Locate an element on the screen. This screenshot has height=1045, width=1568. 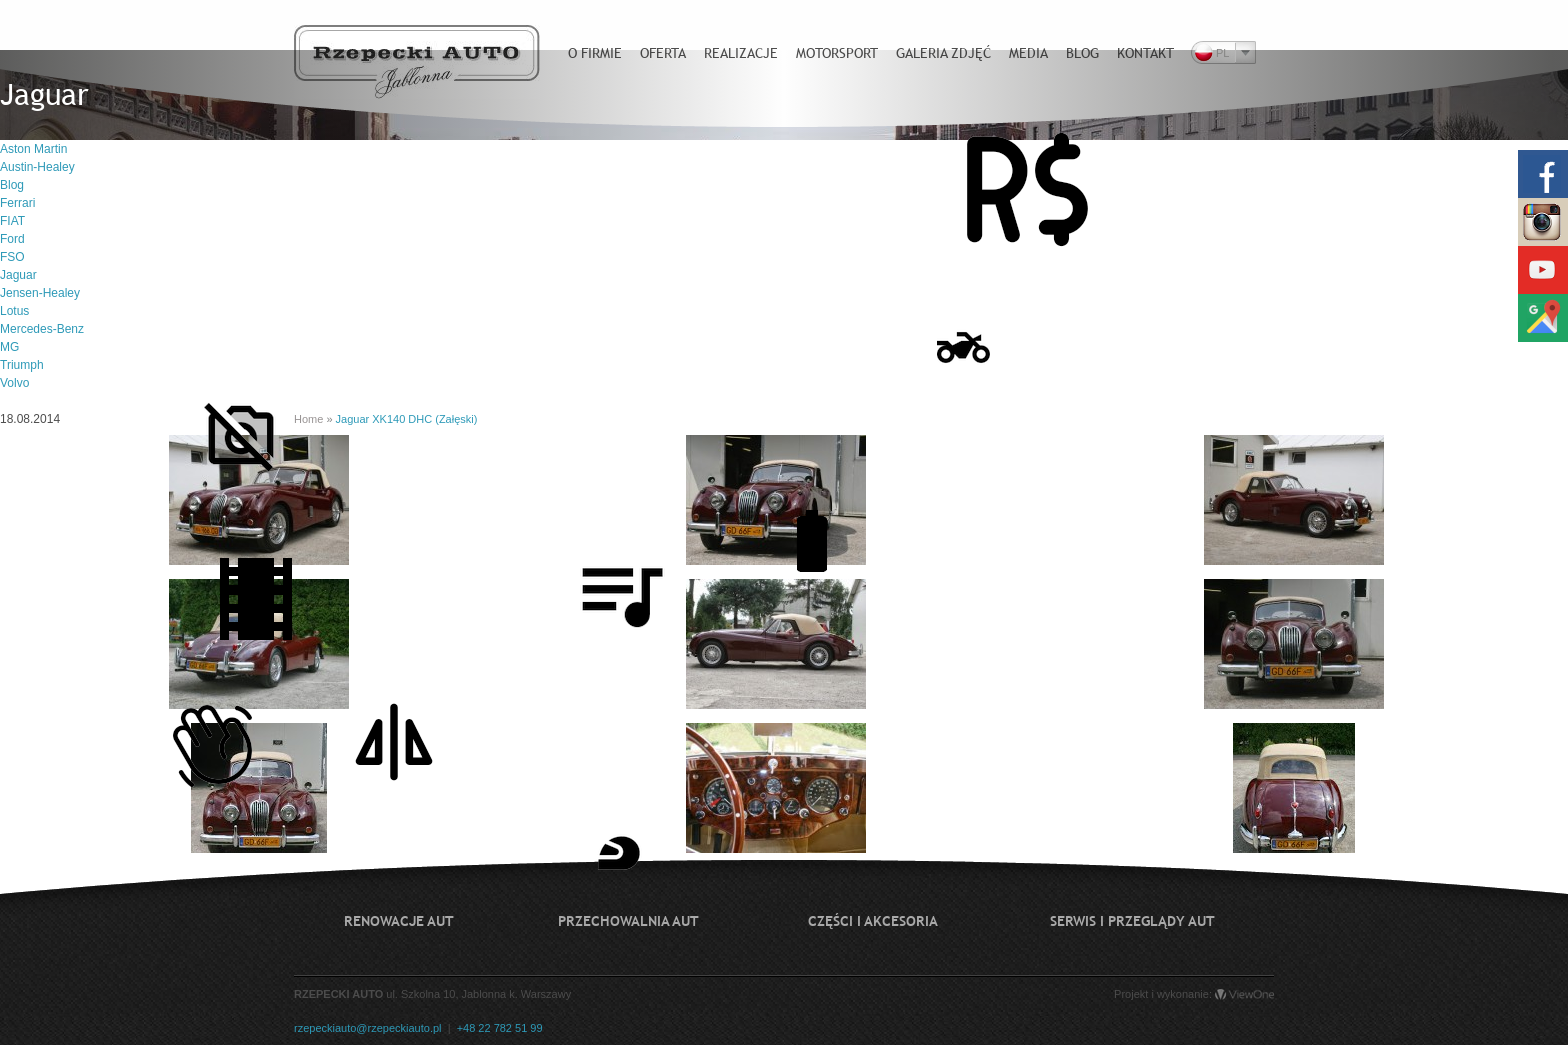
indicates brazilian real (BRL) currency is located at coordinates (1027, 189).